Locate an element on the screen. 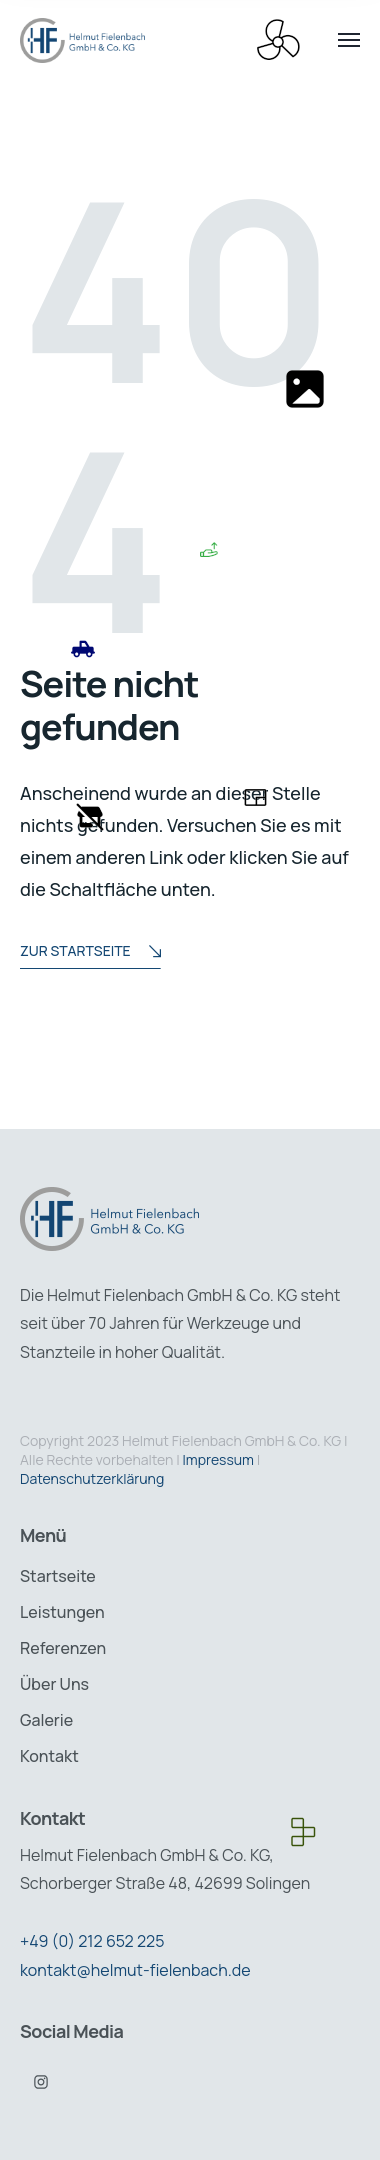 The width and height of the screenshot is (380, 2160). select pickup truck as vehicle type is located at coordinates (83, 649).